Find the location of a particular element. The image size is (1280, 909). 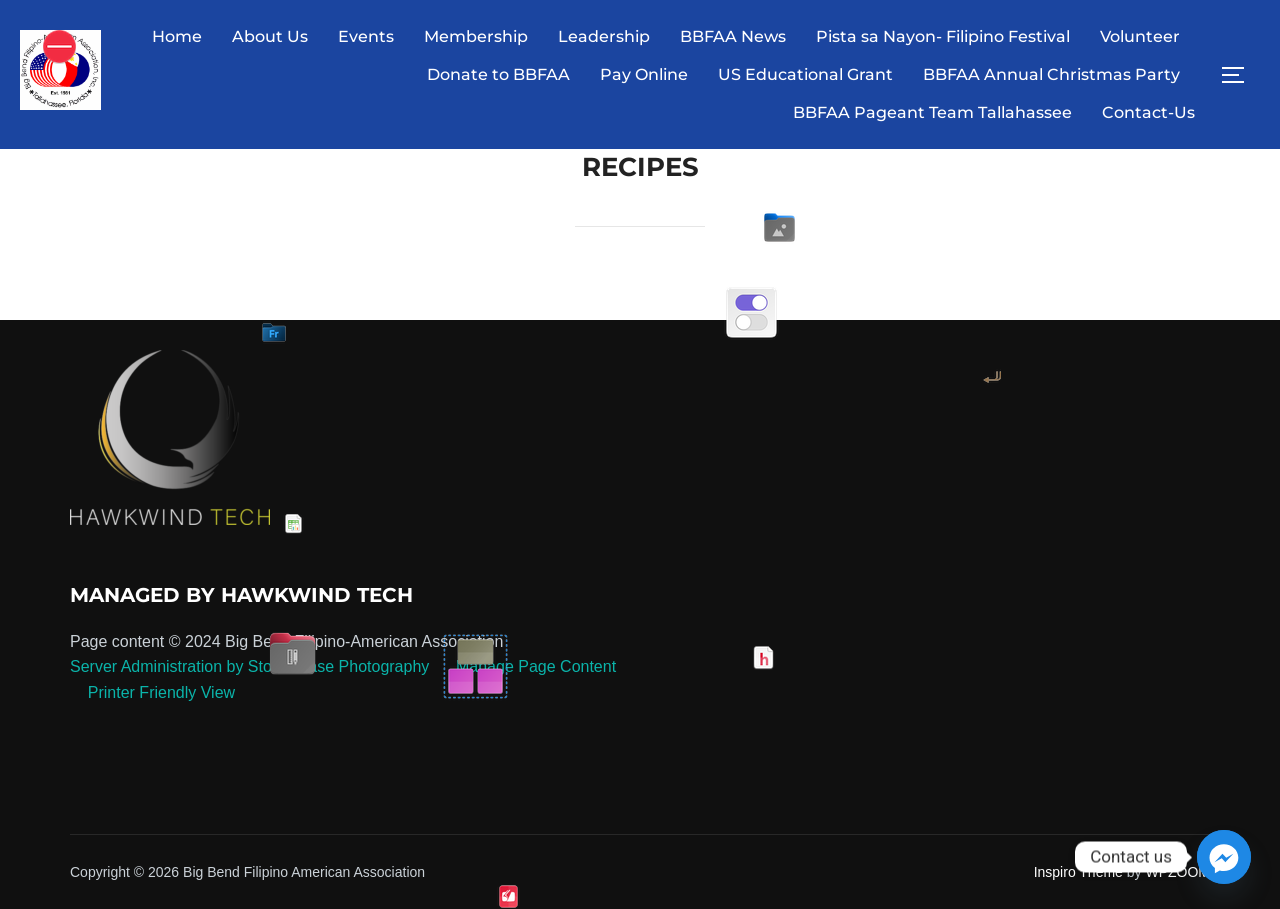

open your pictures folder is located at coordinates (779, 227).